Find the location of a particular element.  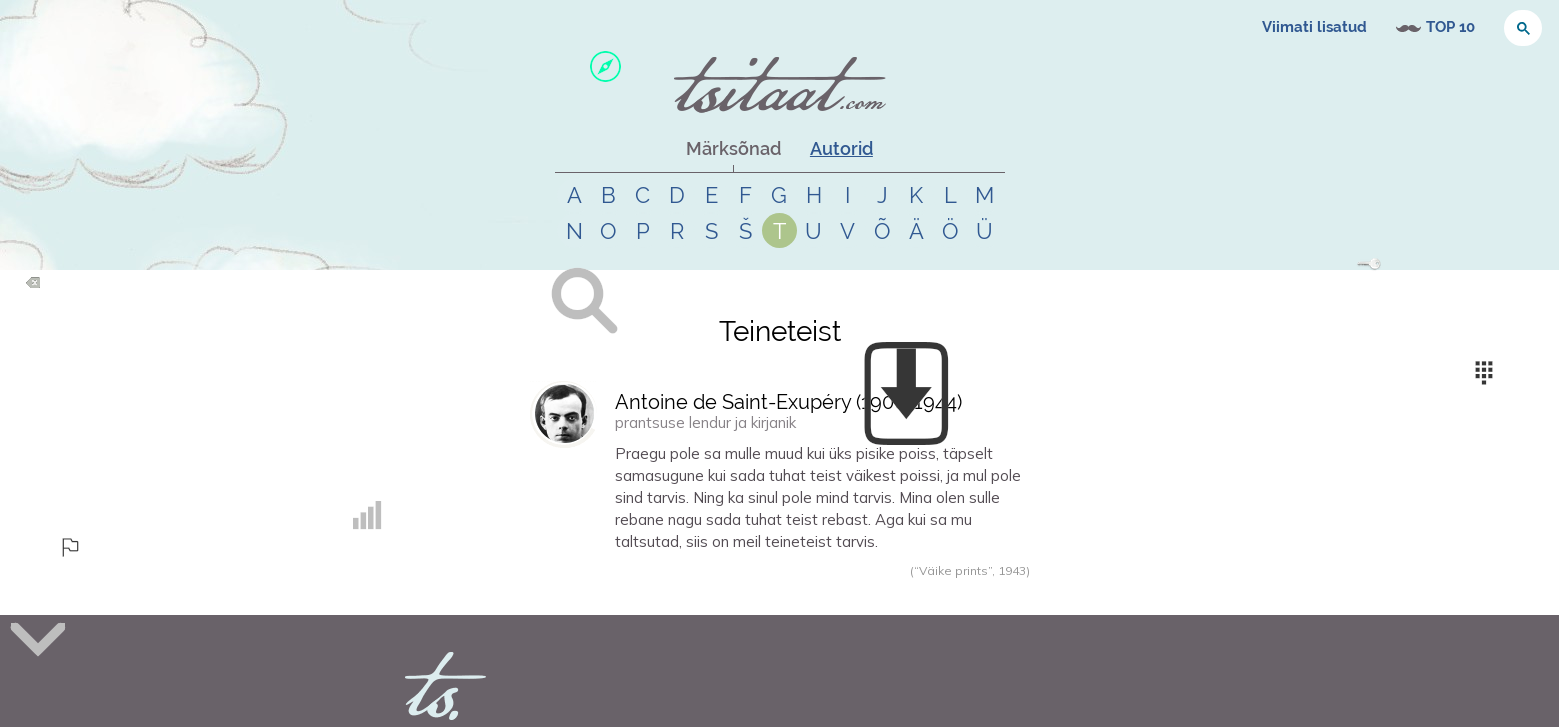

download a file or application is located at coordinates (909, 393).